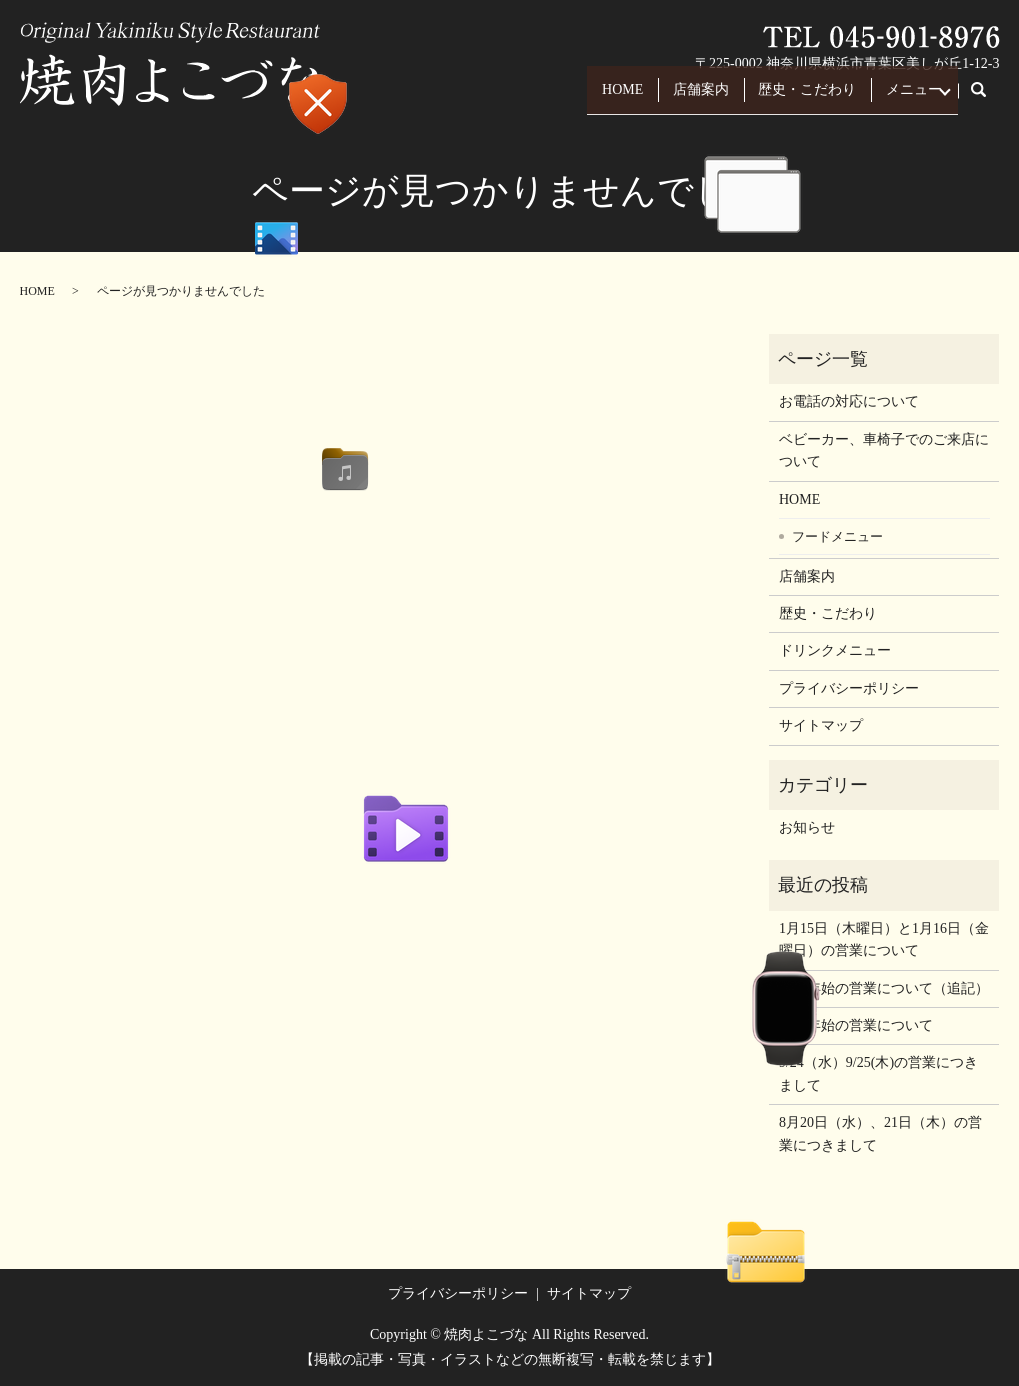  I want to click on apple watch series 9 device icon, so click(784, 1008).